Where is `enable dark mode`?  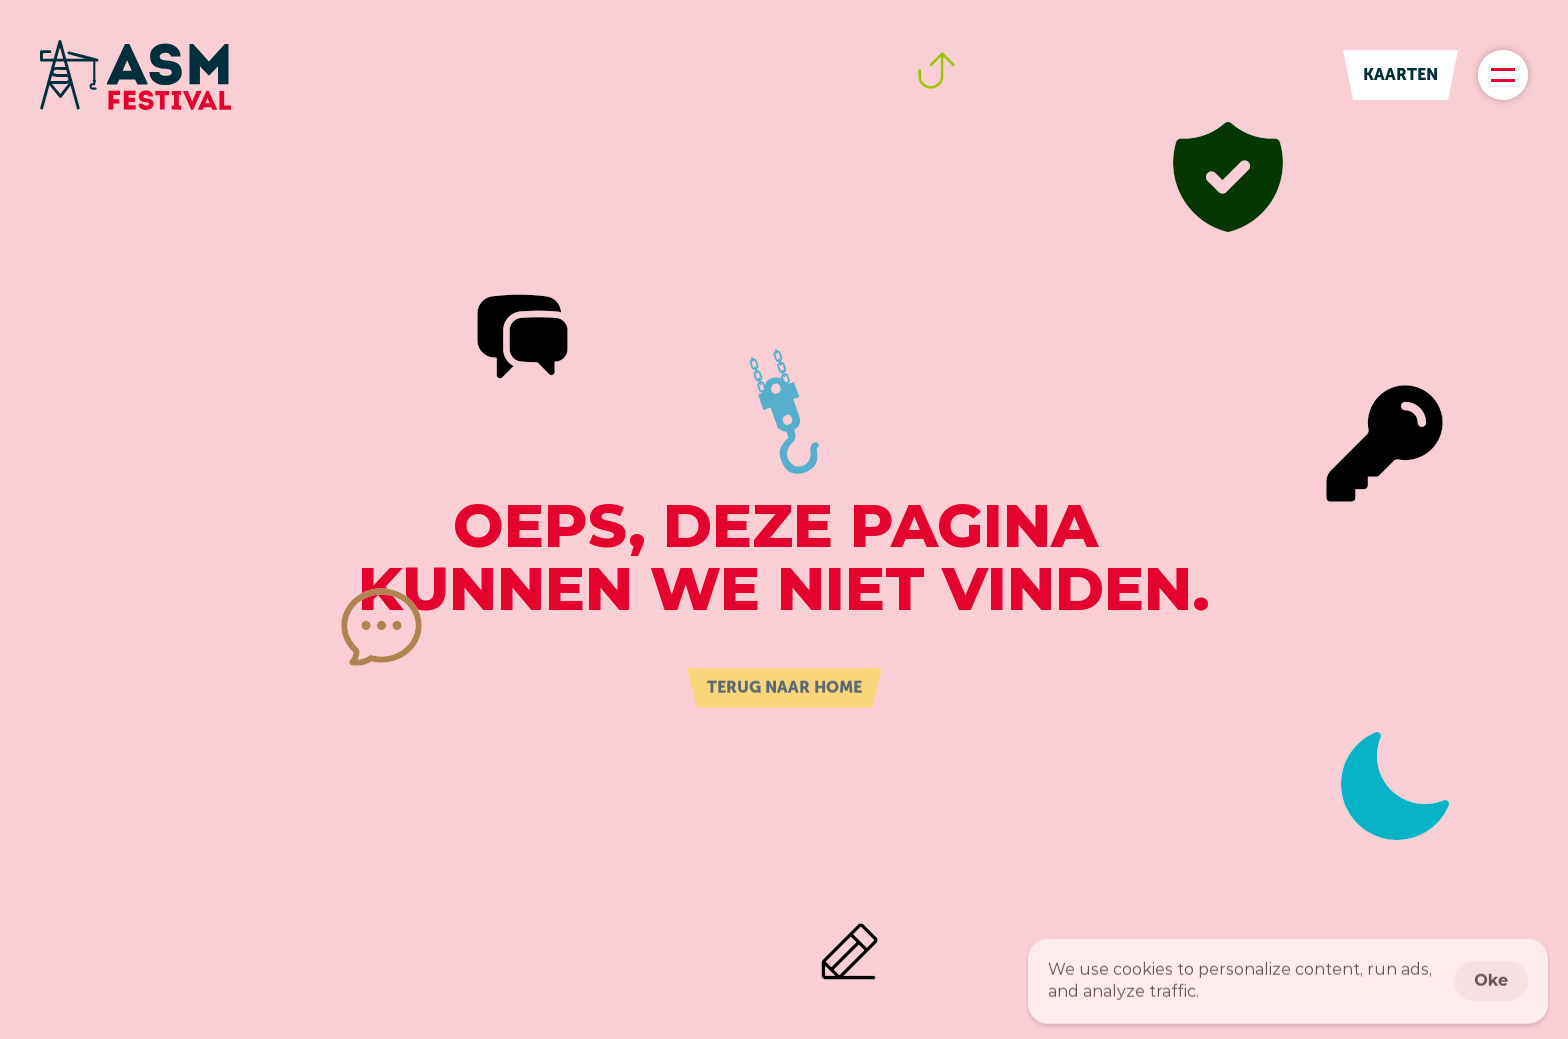
enable dark mode is located at coordinates (1393, 788).